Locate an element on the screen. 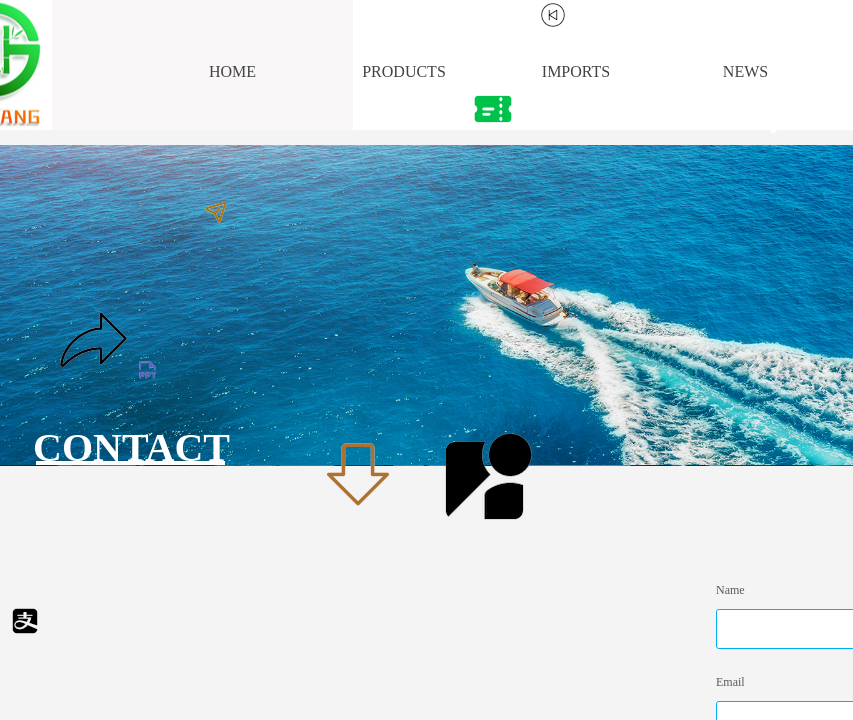 This screenshot has width=853, height=720. send a message is located at coordinates (216, 211).